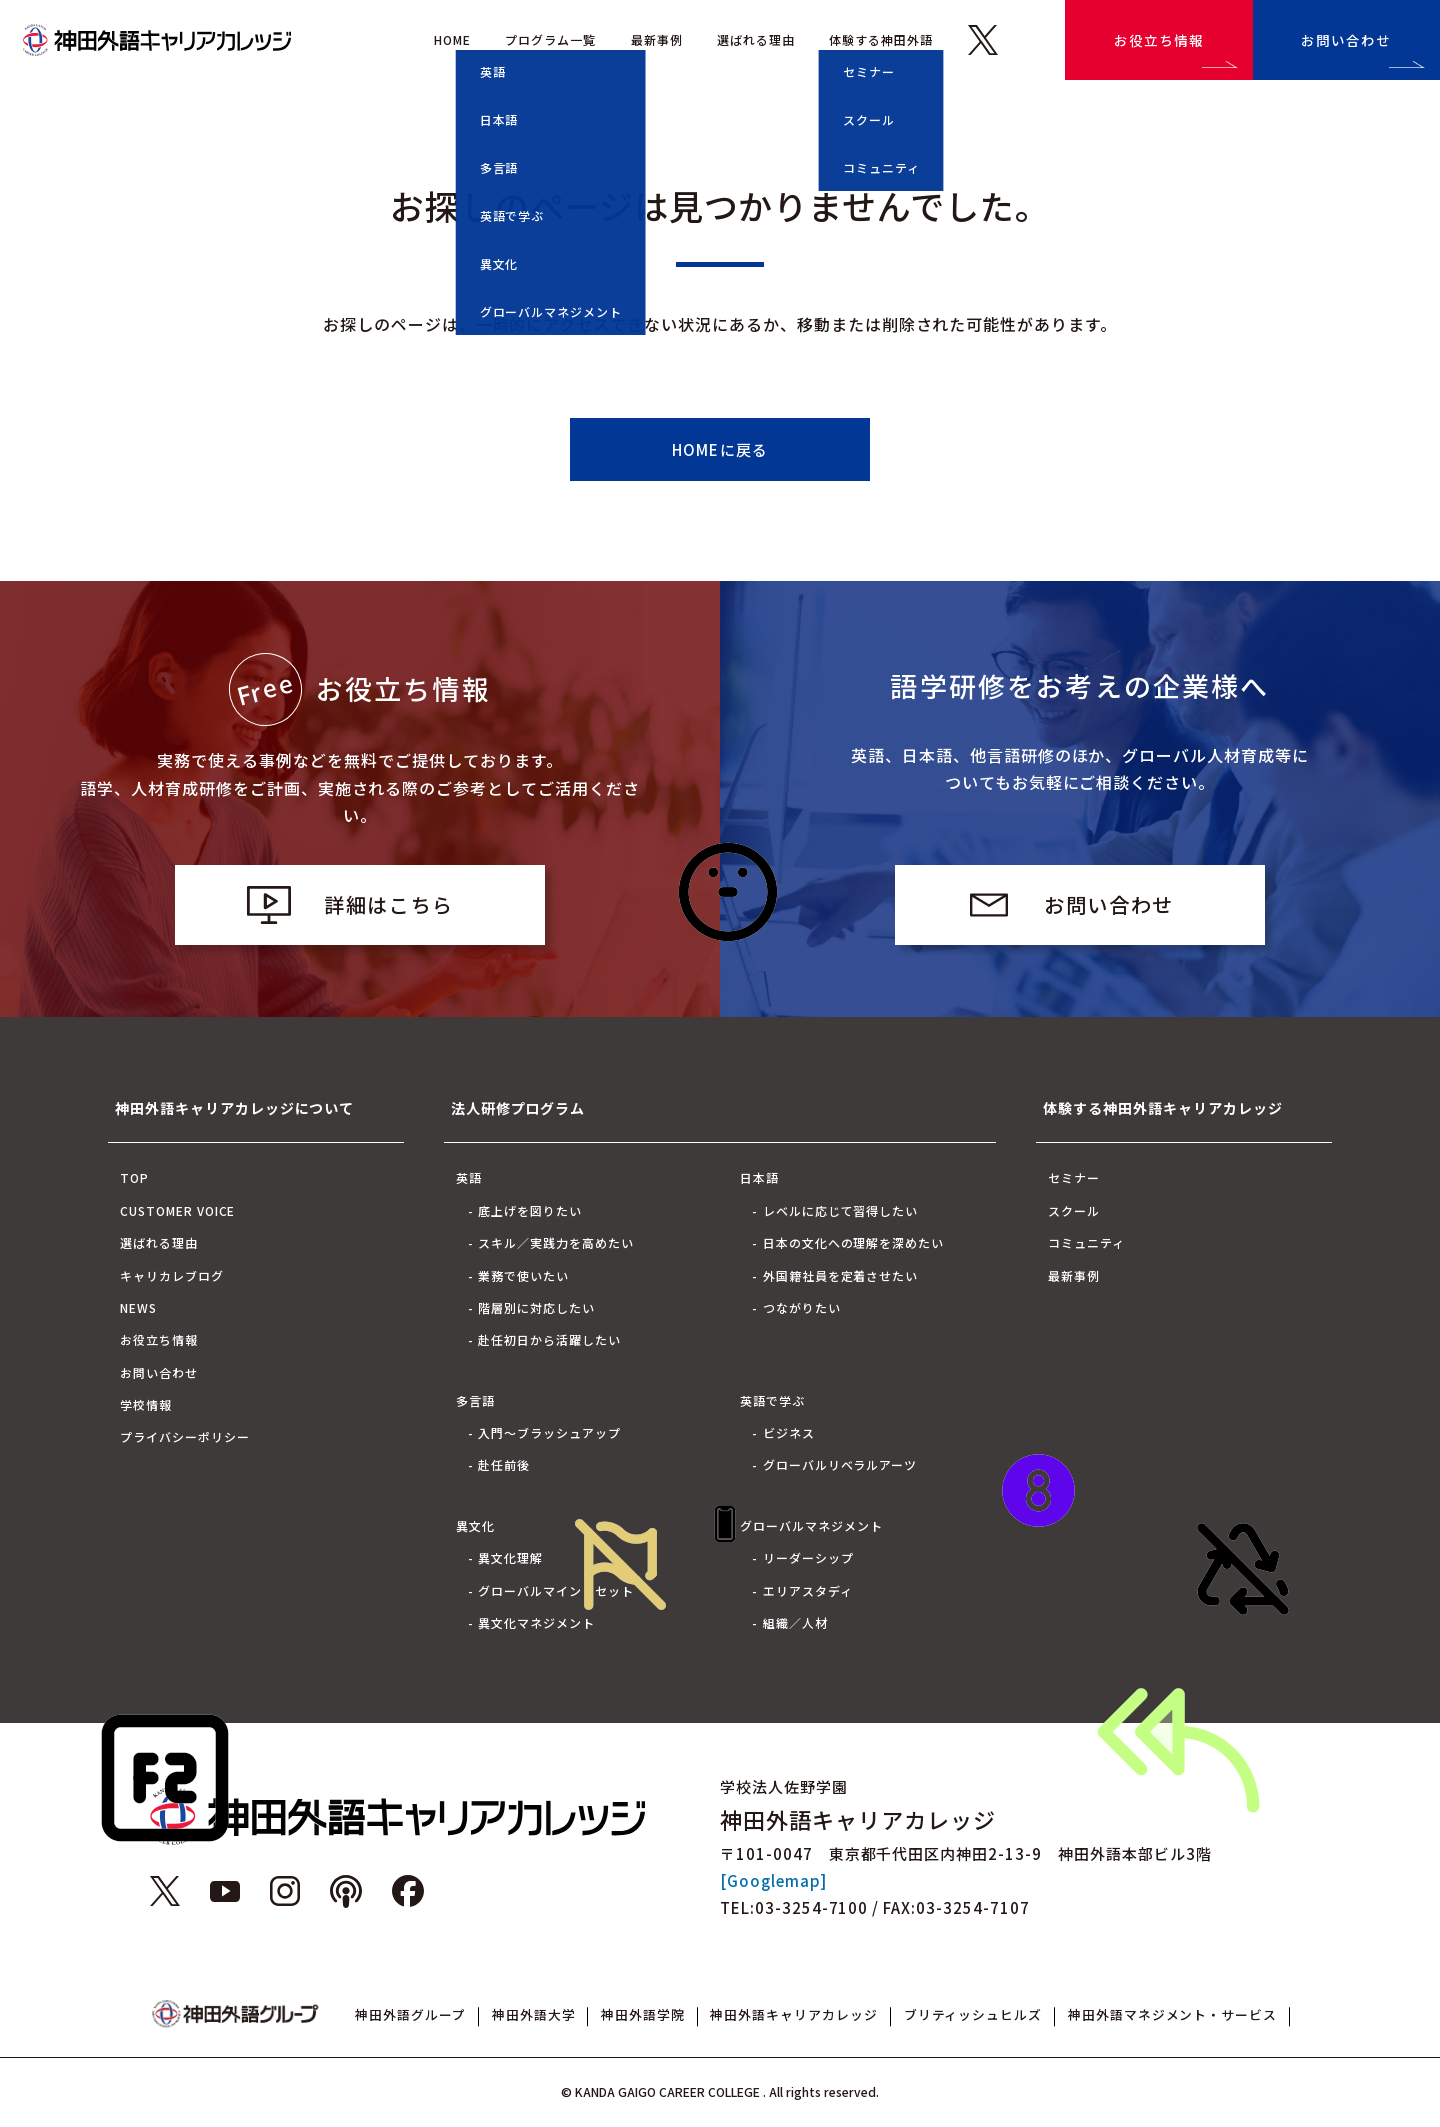 Image resolution: width=1440 pixels, height=2127 pixels. What do you see at coordinates (1038, 1490) in the screenshot?
I see `indicates step 8 in a multi-step process` at bounding box center [1038, 1490].